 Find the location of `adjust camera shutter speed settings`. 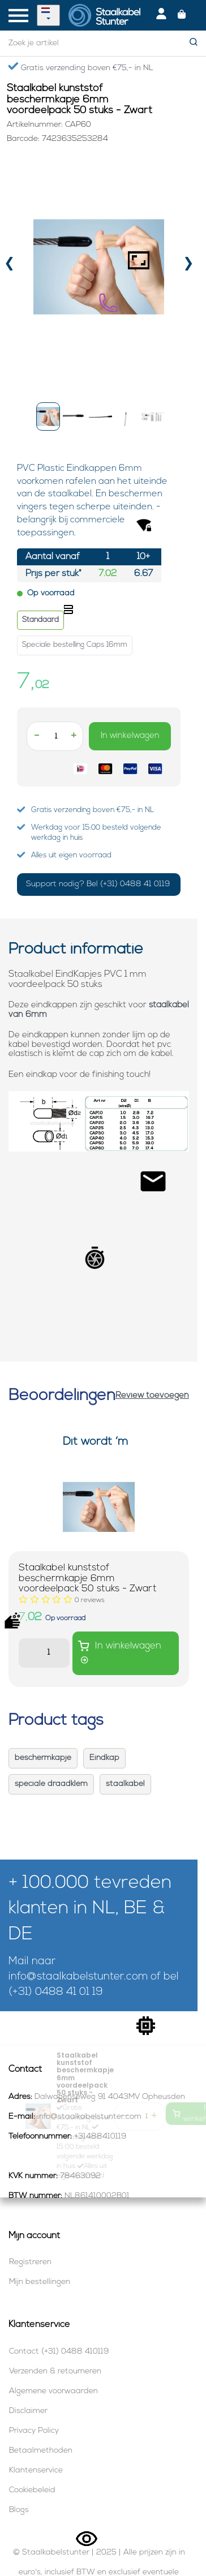

adjust camera shutter speed settings is located at coordinates (95, 1258).